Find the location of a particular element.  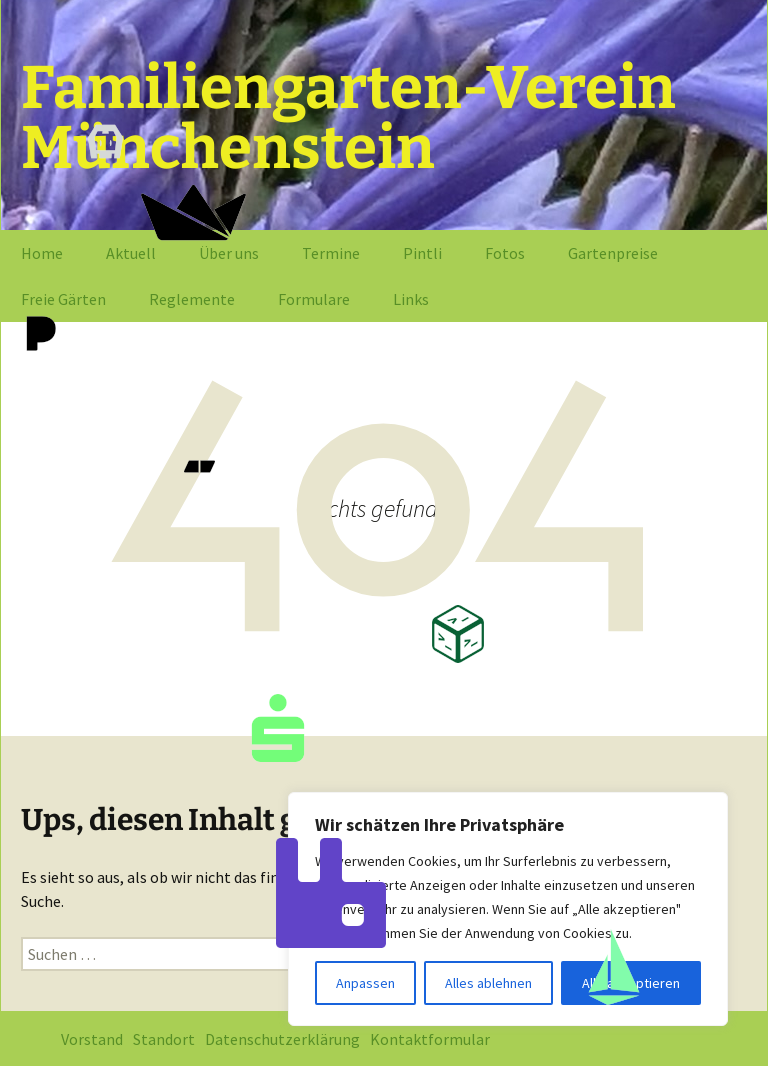

apache cordova framework logo is located at coordinates (105, 141).